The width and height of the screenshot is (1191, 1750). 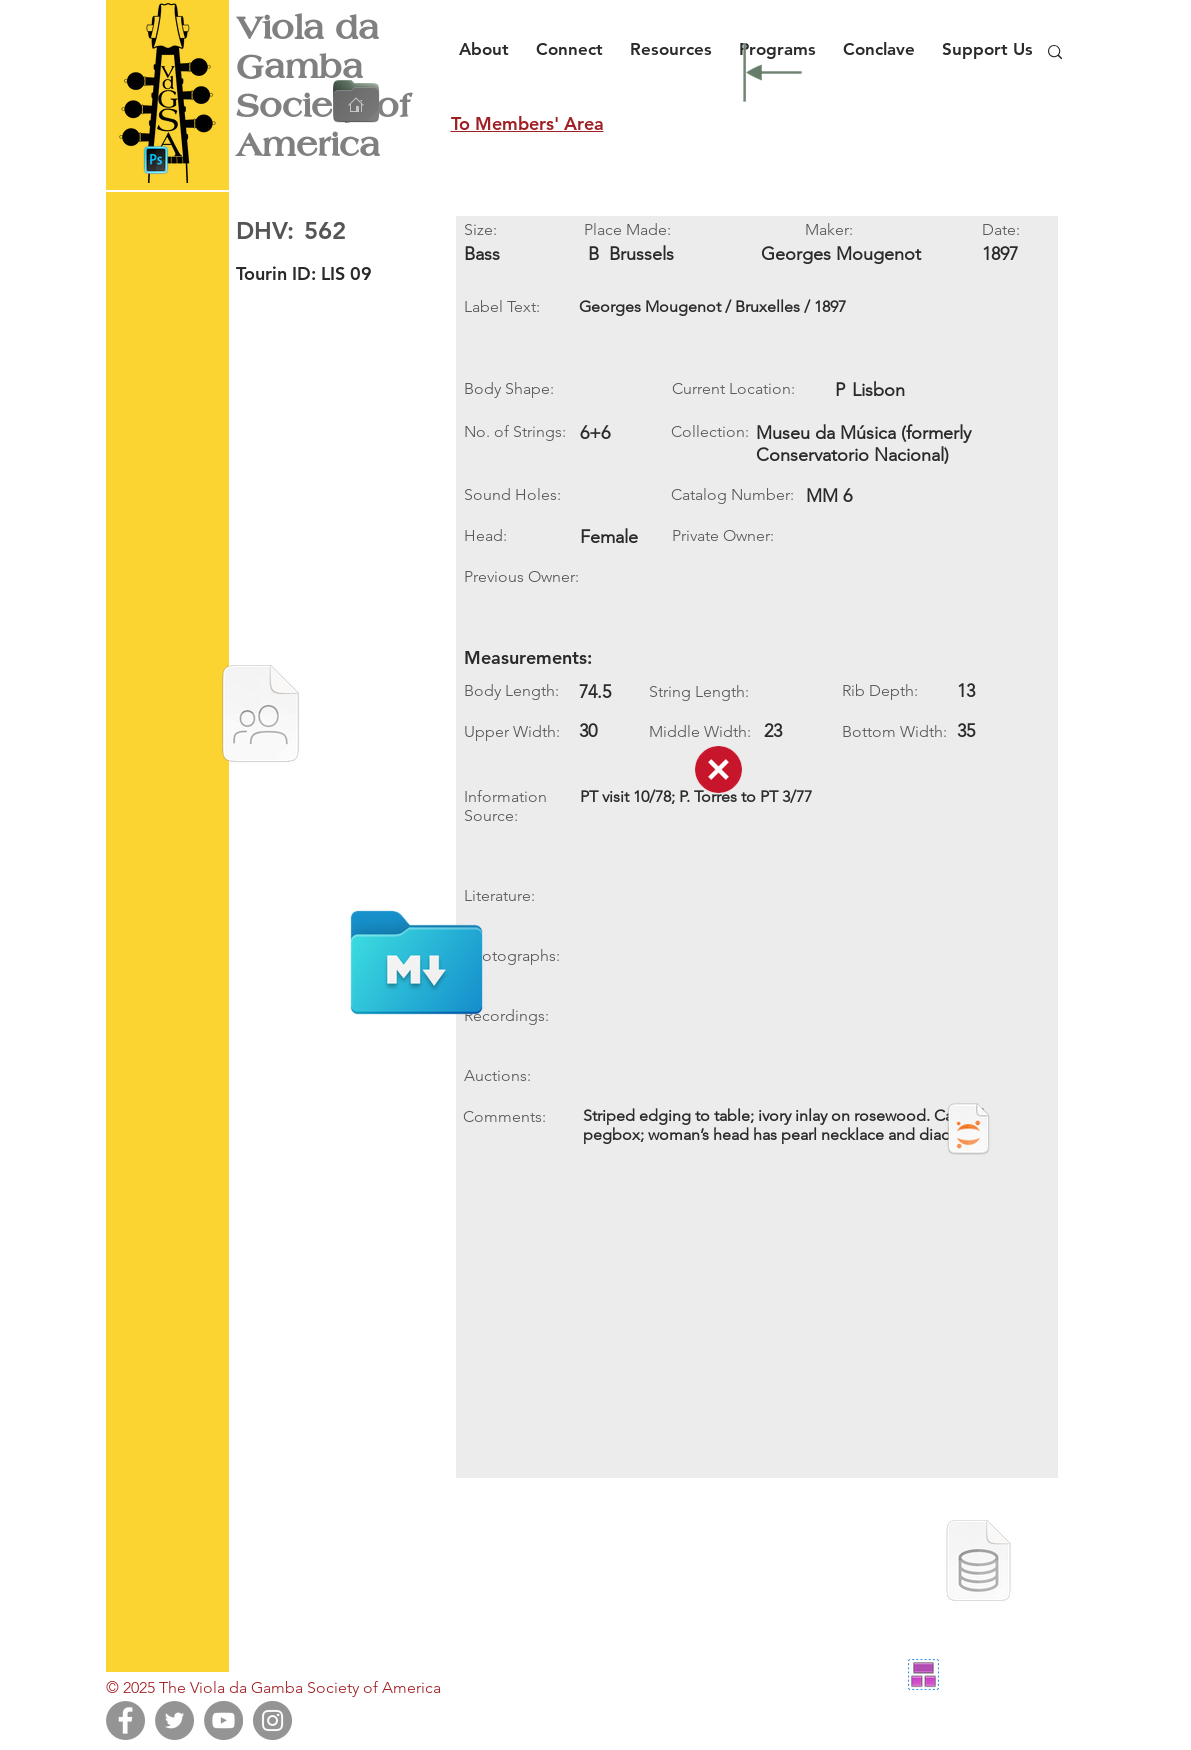 I want to click on folder containing markdown files, so click(x=416, y=966).